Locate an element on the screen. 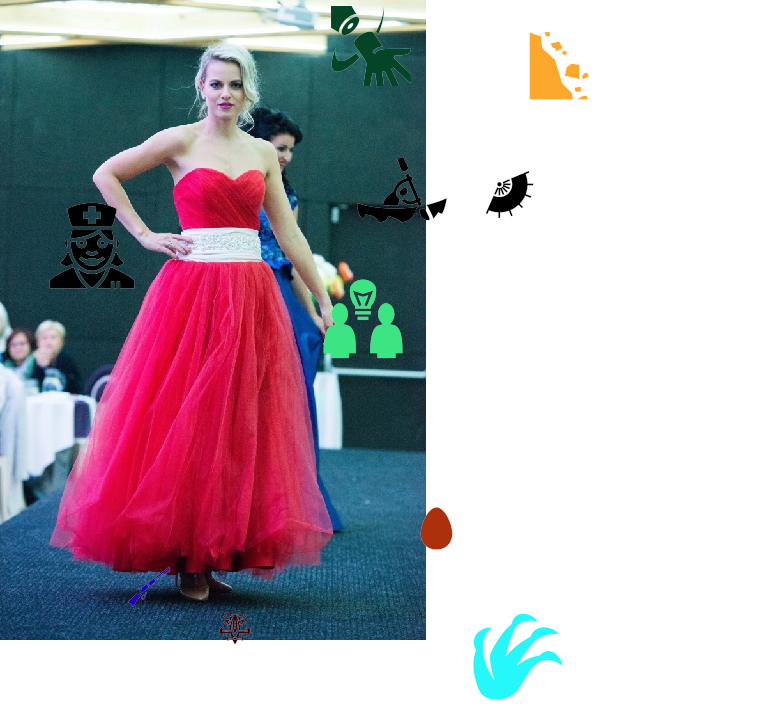 The width and height of the screenshot is (768, 720). warning: rockslide or falling rocks hazard ahead is located at coordinates (564, 64).